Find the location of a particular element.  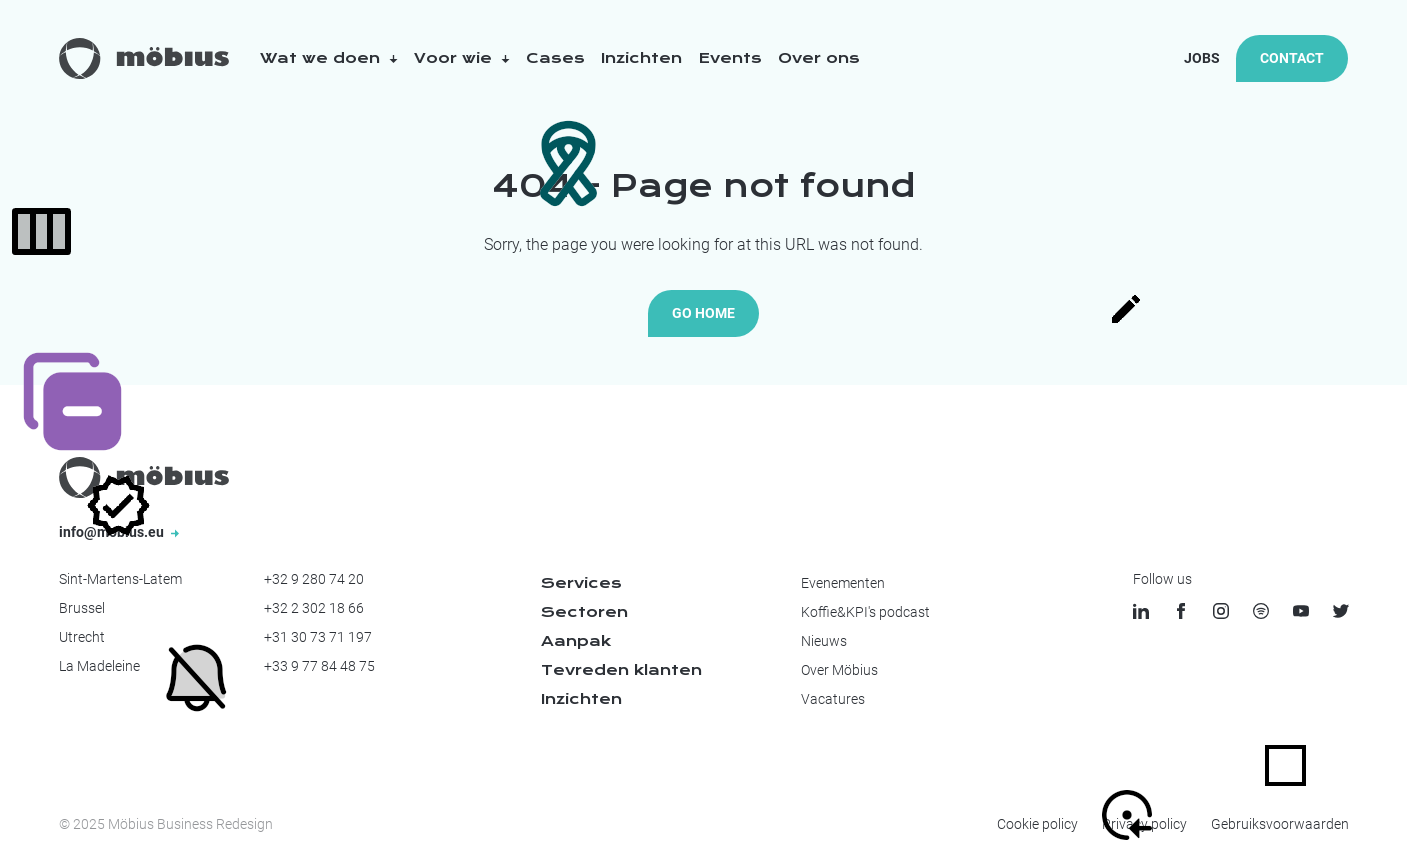

edit content or settings is located at coordinates (1126, 309).